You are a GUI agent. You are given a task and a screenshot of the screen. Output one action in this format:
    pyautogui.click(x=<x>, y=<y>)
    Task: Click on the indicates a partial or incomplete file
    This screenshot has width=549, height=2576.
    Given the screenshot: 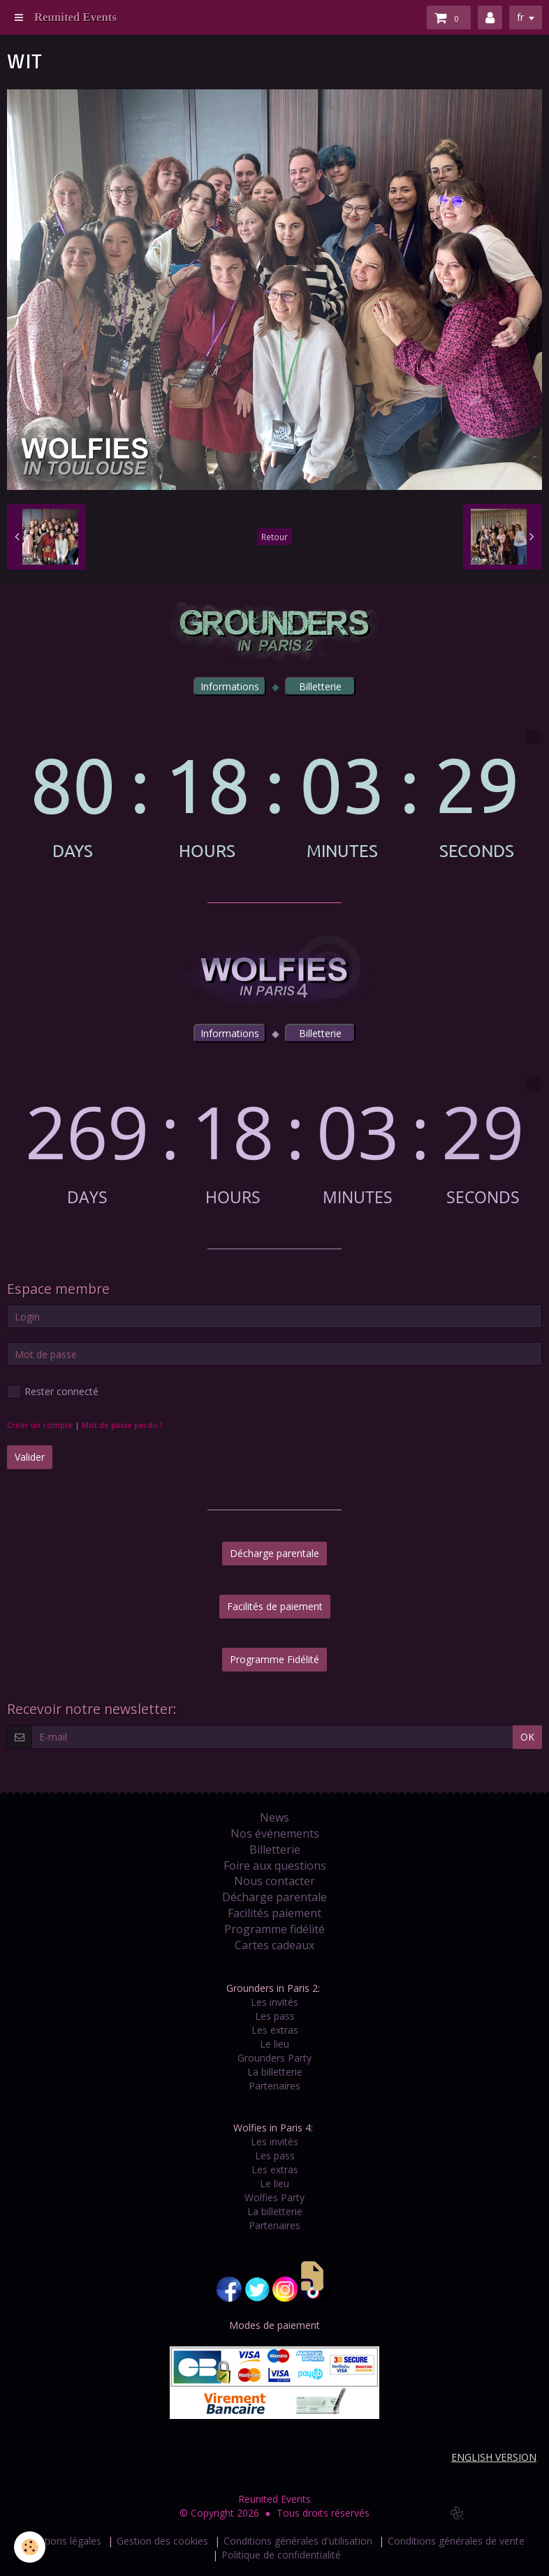 What is the action you would take?
    pyautogui.click(x=312, y=2276)
    